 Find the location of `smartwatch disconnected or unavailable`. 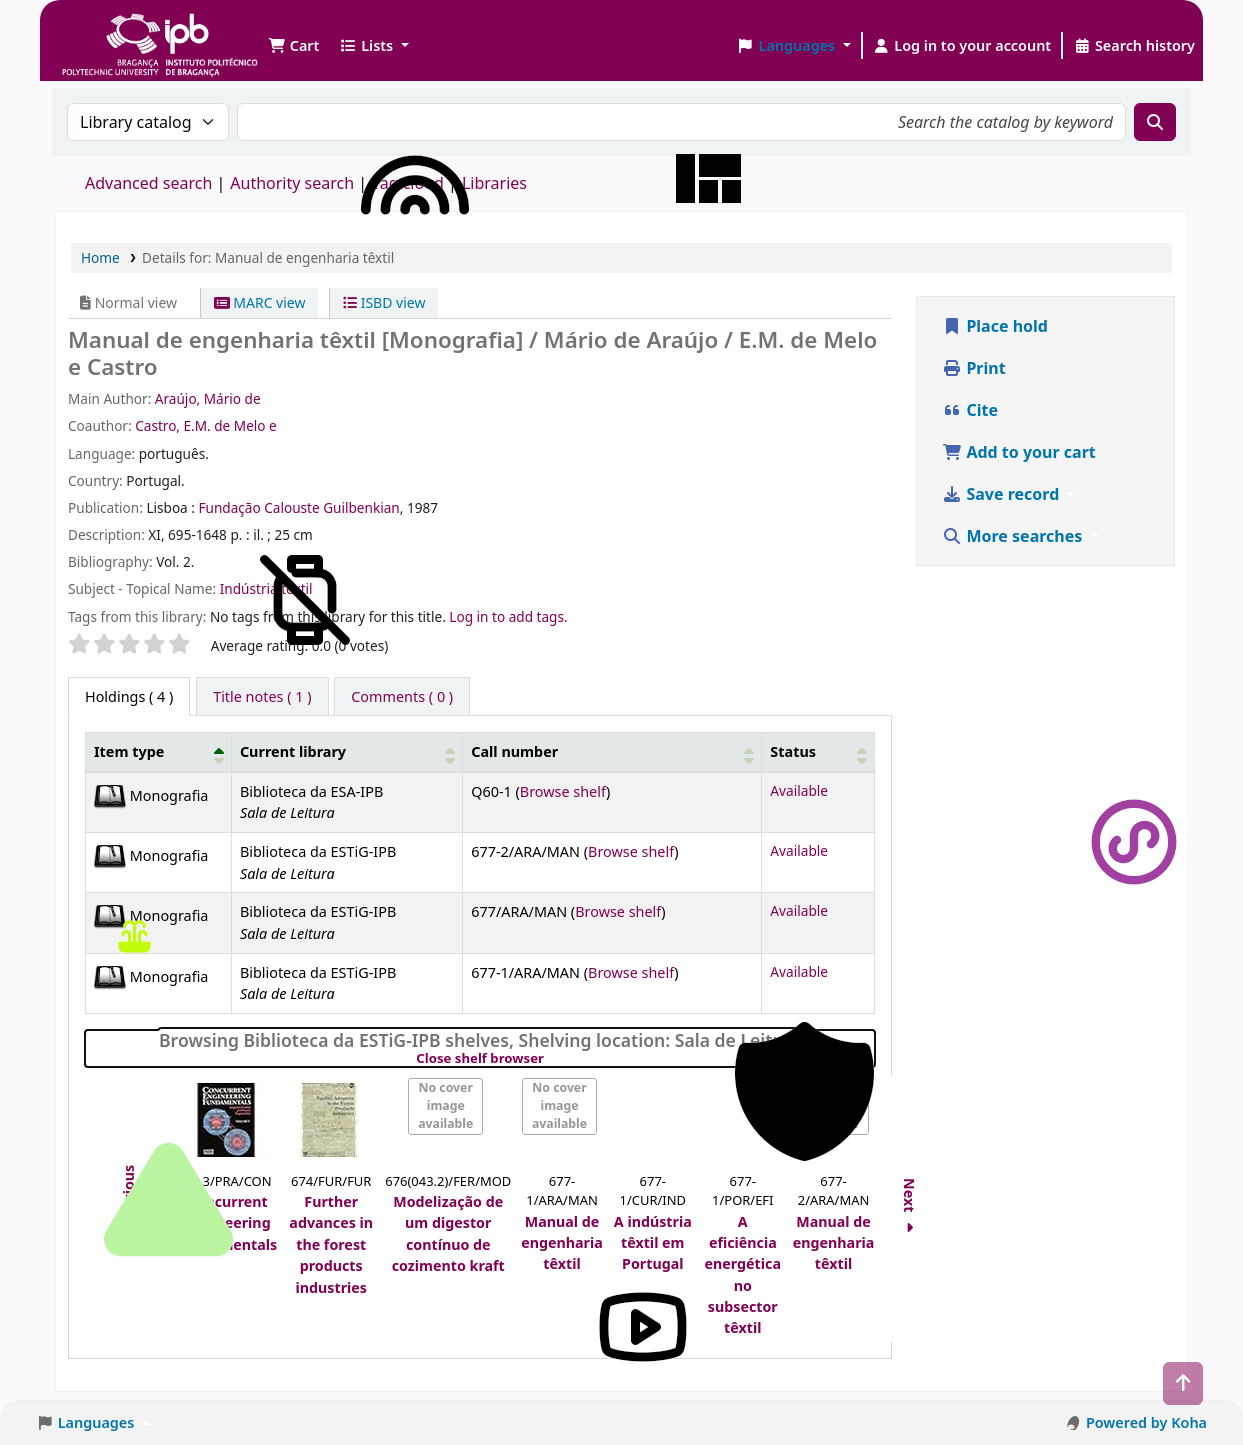

smartwatch disconnected or unavailable is located at coordinates (305, 600).